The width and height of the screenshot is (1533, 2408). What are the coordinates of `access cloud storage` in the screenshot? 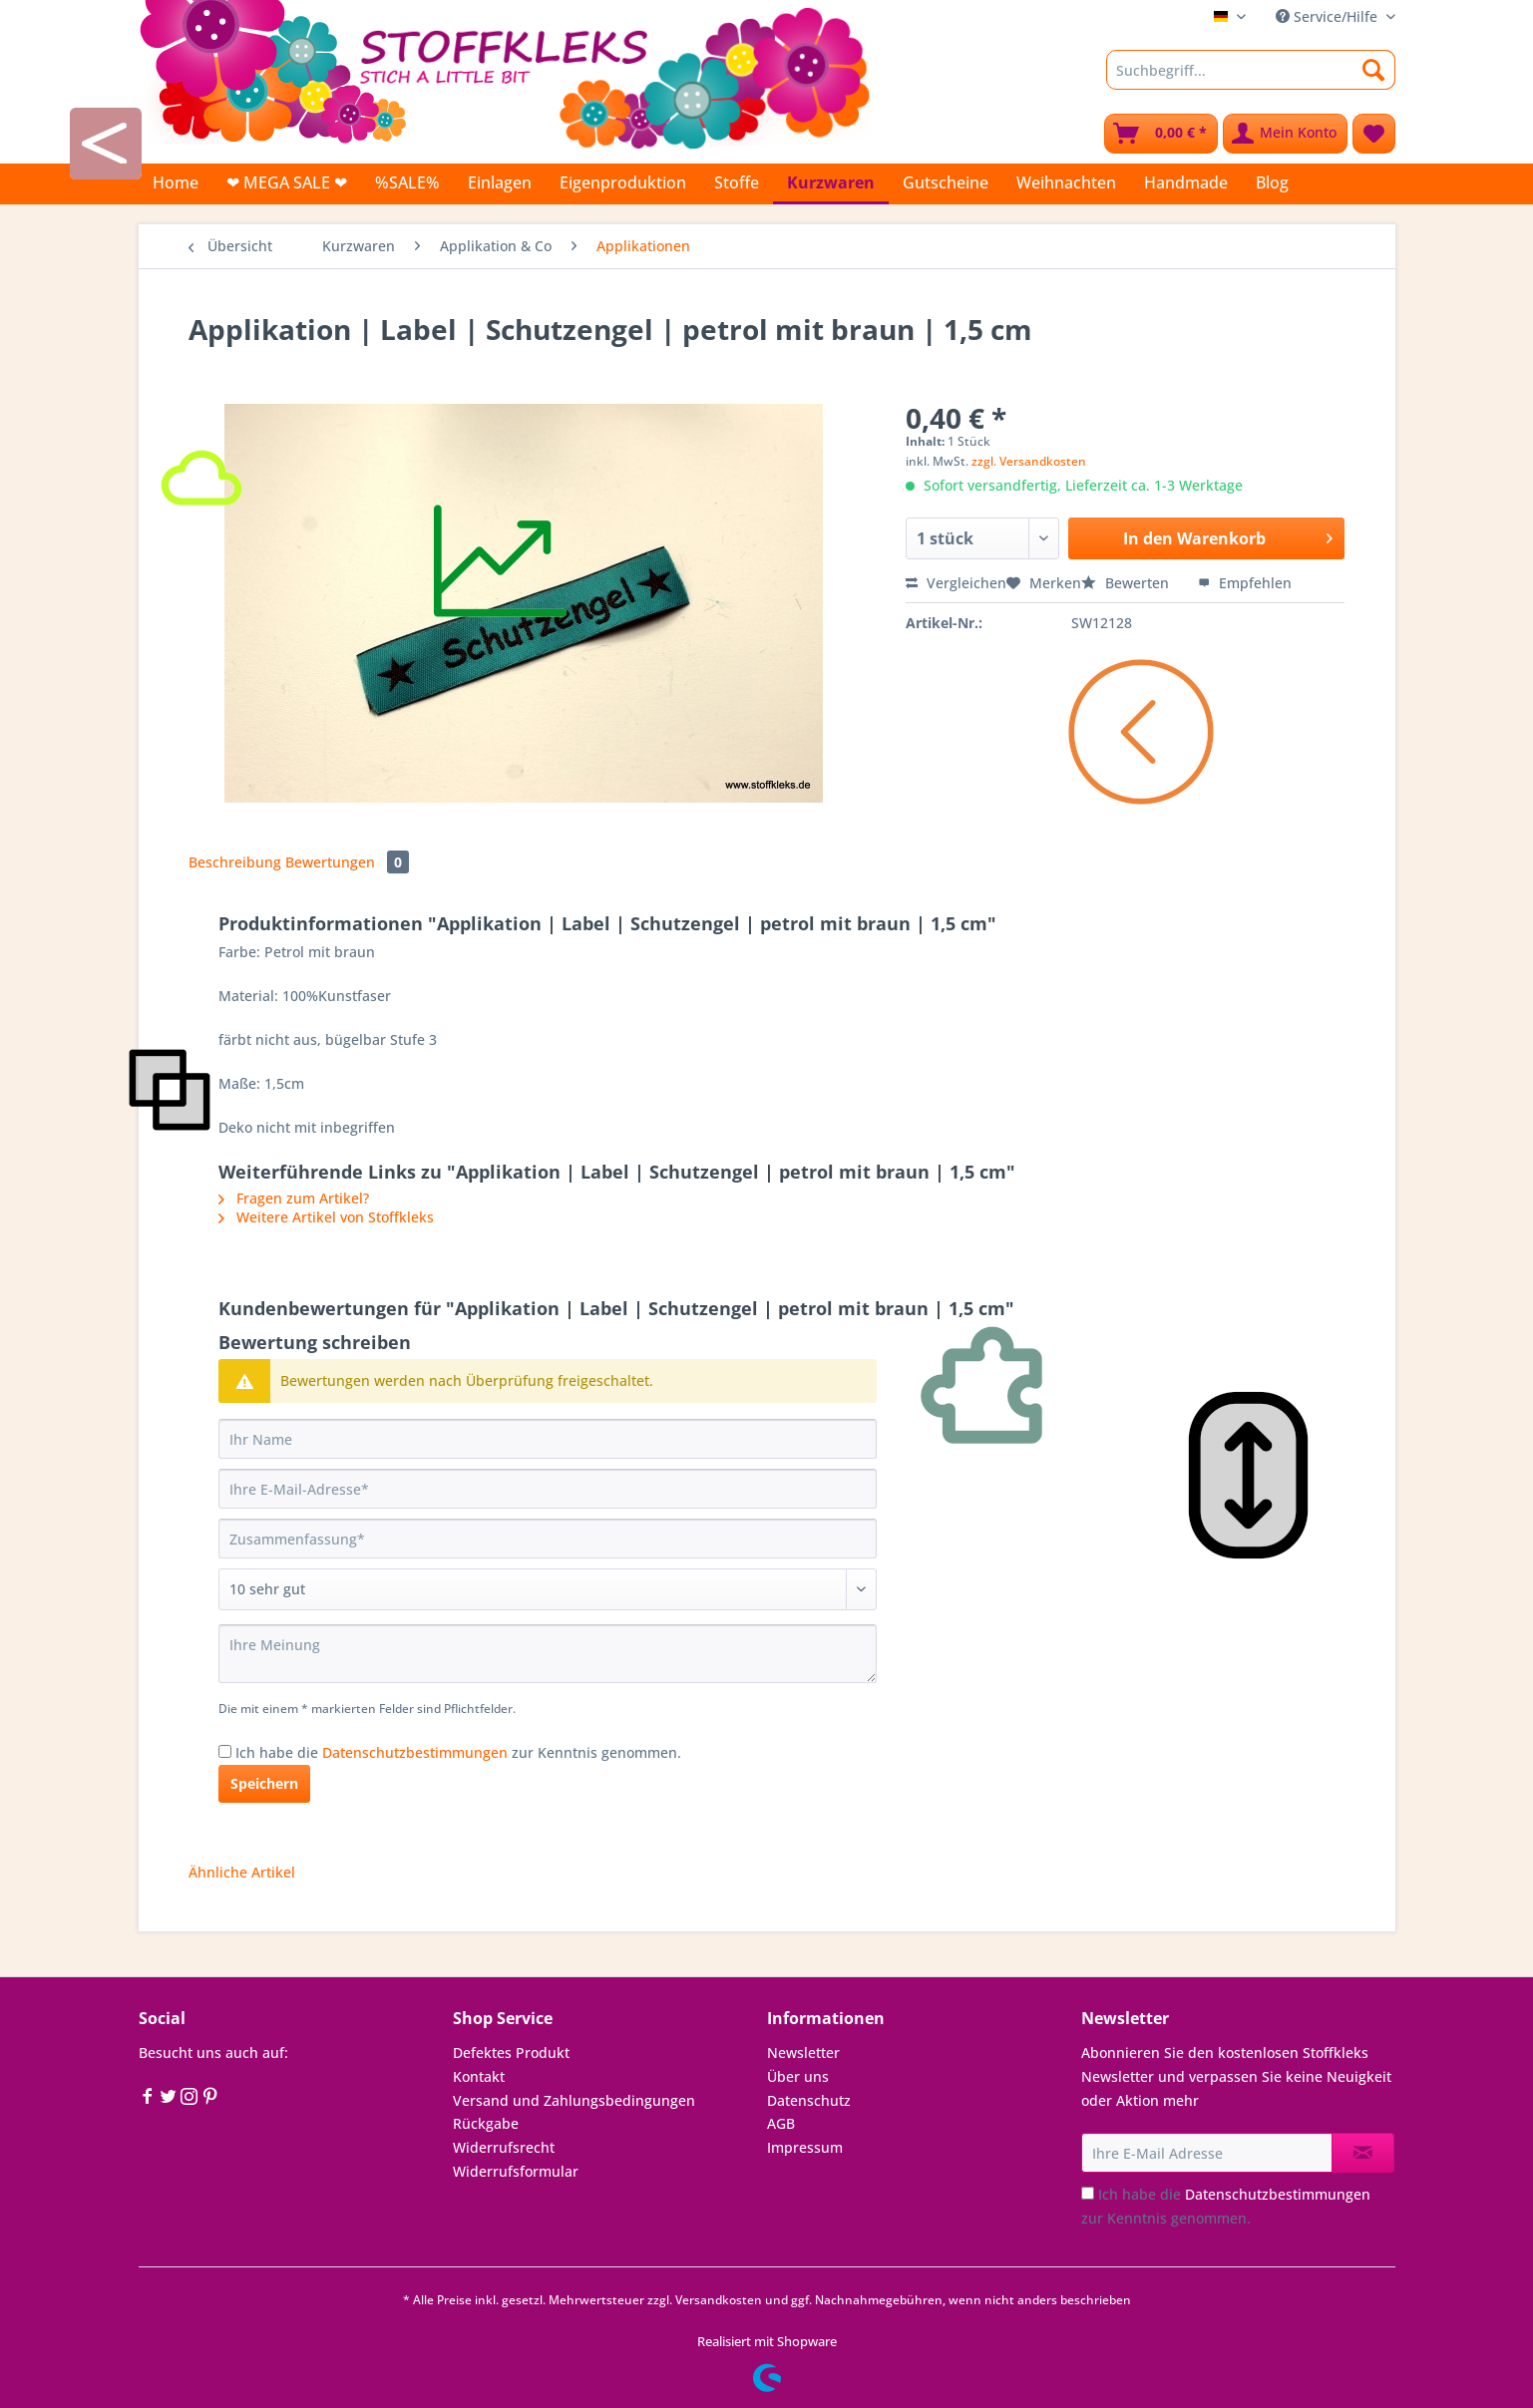 It's located at (201, 480).